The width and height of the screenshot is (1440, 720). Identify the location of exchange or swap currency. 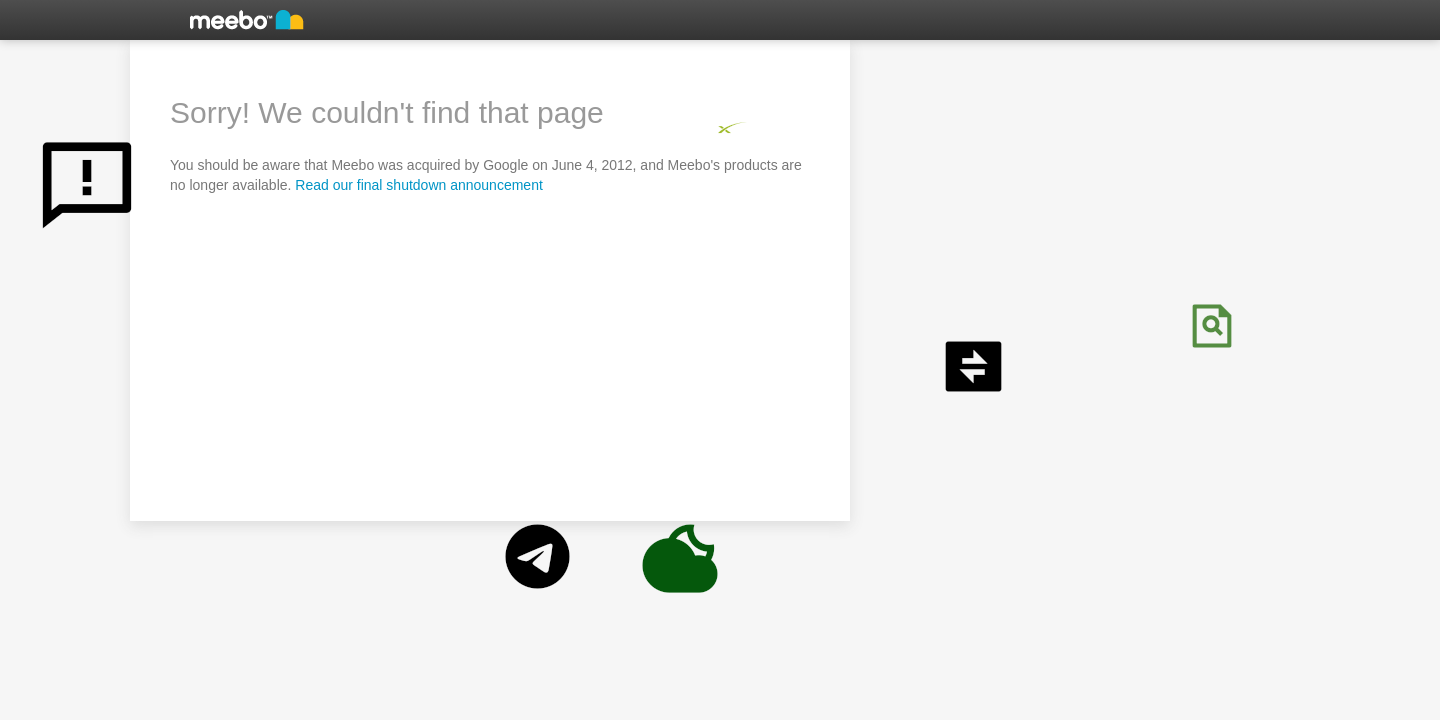
(973, 366).